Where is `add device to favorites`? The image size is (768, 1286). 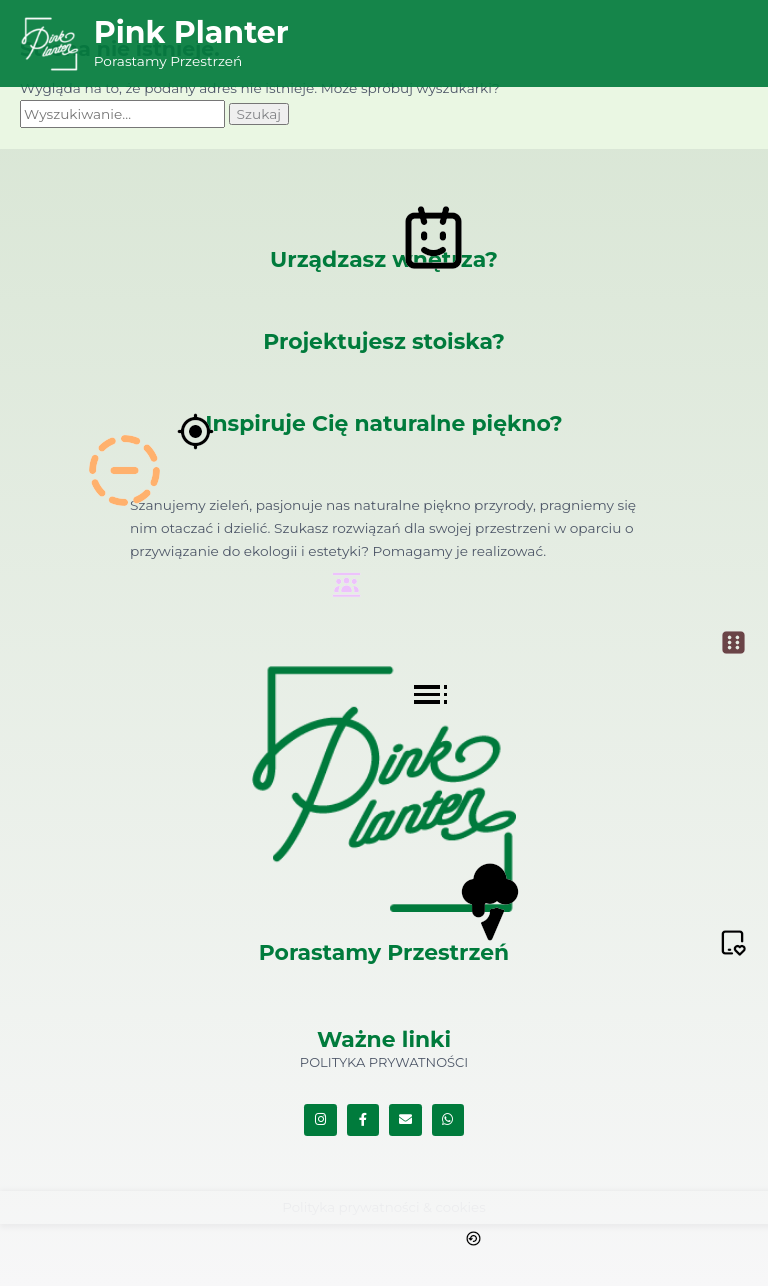
add device to favorites is located at coordinates (732, 942).